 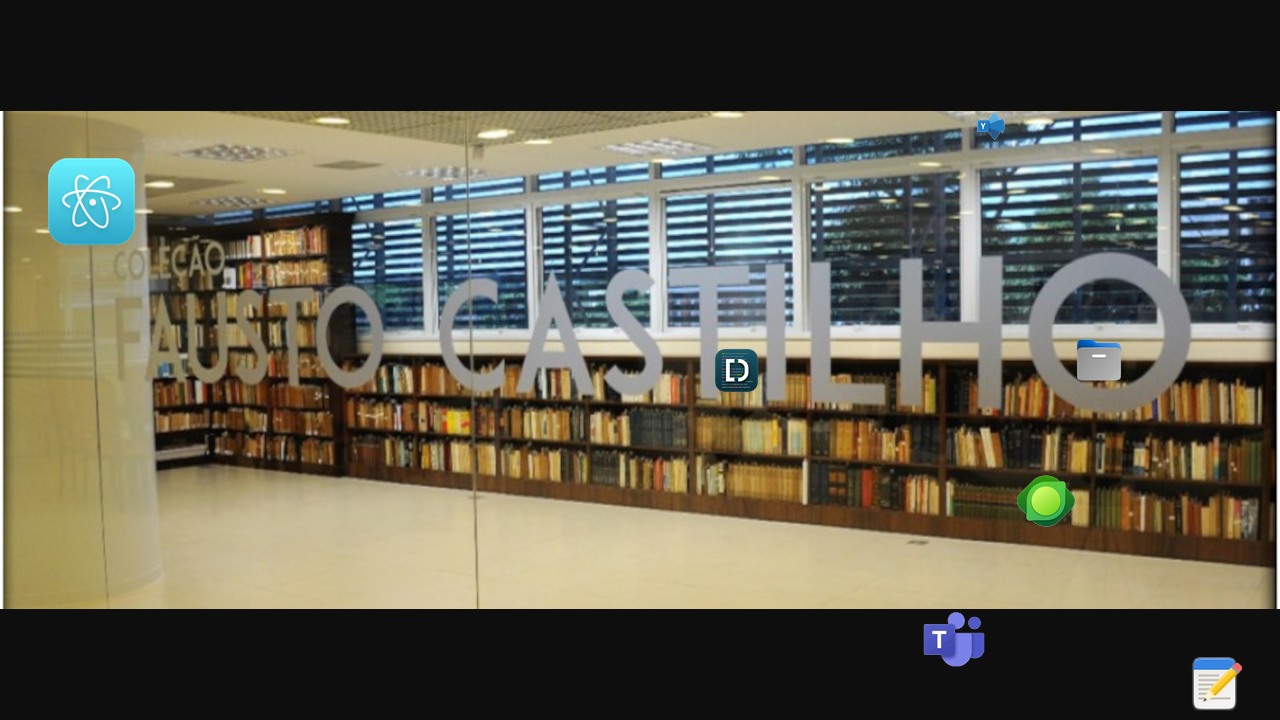 I want to click on open the text editor application, so click(x=1214, y=683).